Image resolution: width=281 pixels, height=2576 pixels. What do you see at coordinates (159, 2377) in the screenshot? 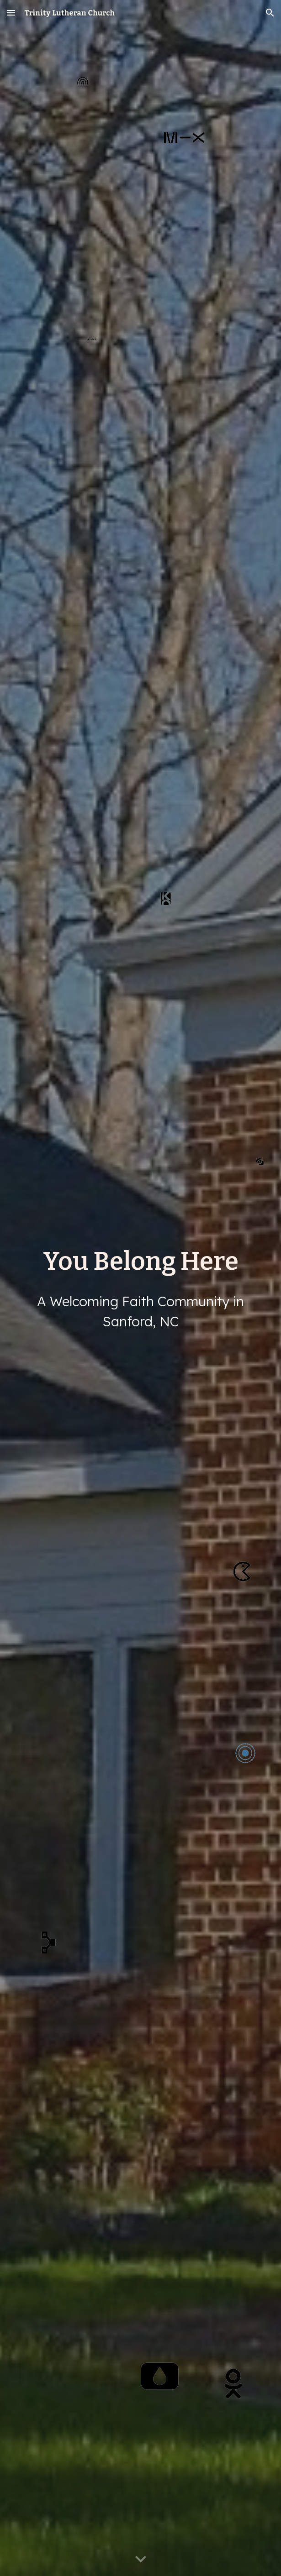
I see `lumon industries logo from the TV series severance` at bounding box center [159, 2377].